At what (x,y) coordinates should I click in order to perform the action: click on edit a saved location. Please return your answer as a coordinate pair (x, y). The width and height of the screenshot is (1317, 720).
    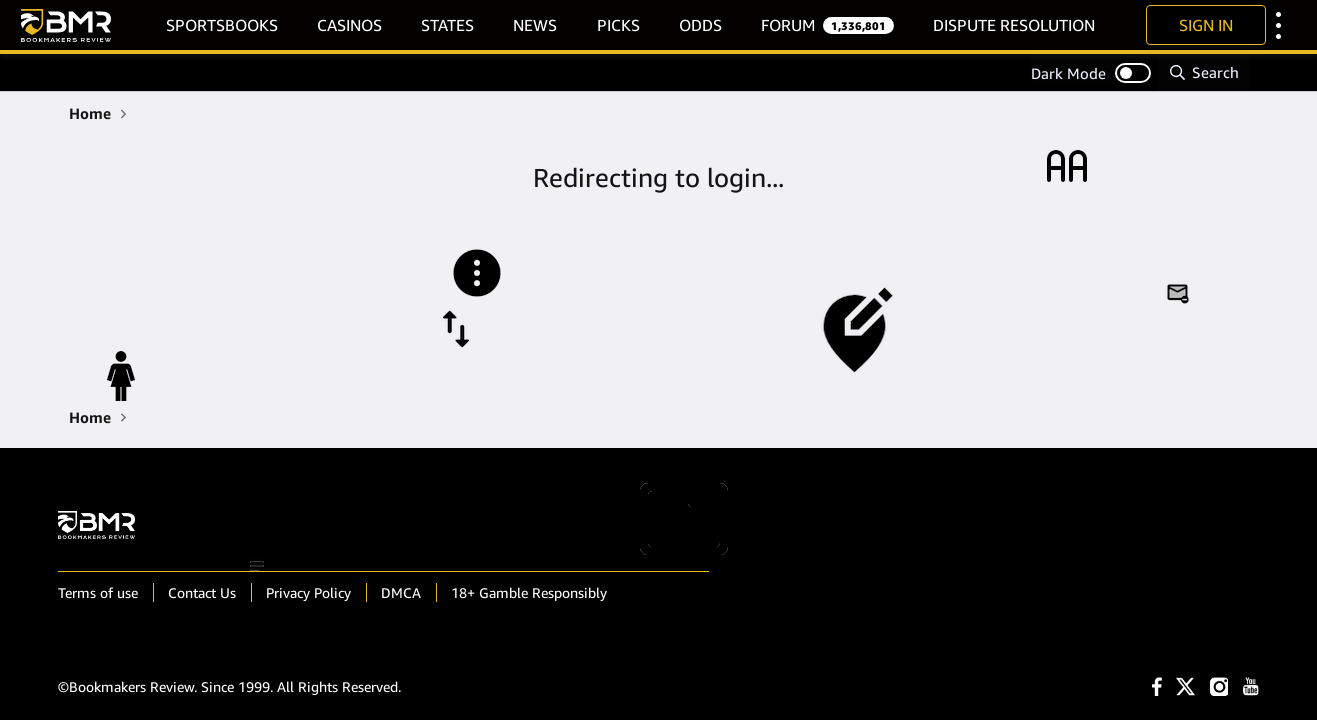
    Looking at the image, I should click on (854, 333).